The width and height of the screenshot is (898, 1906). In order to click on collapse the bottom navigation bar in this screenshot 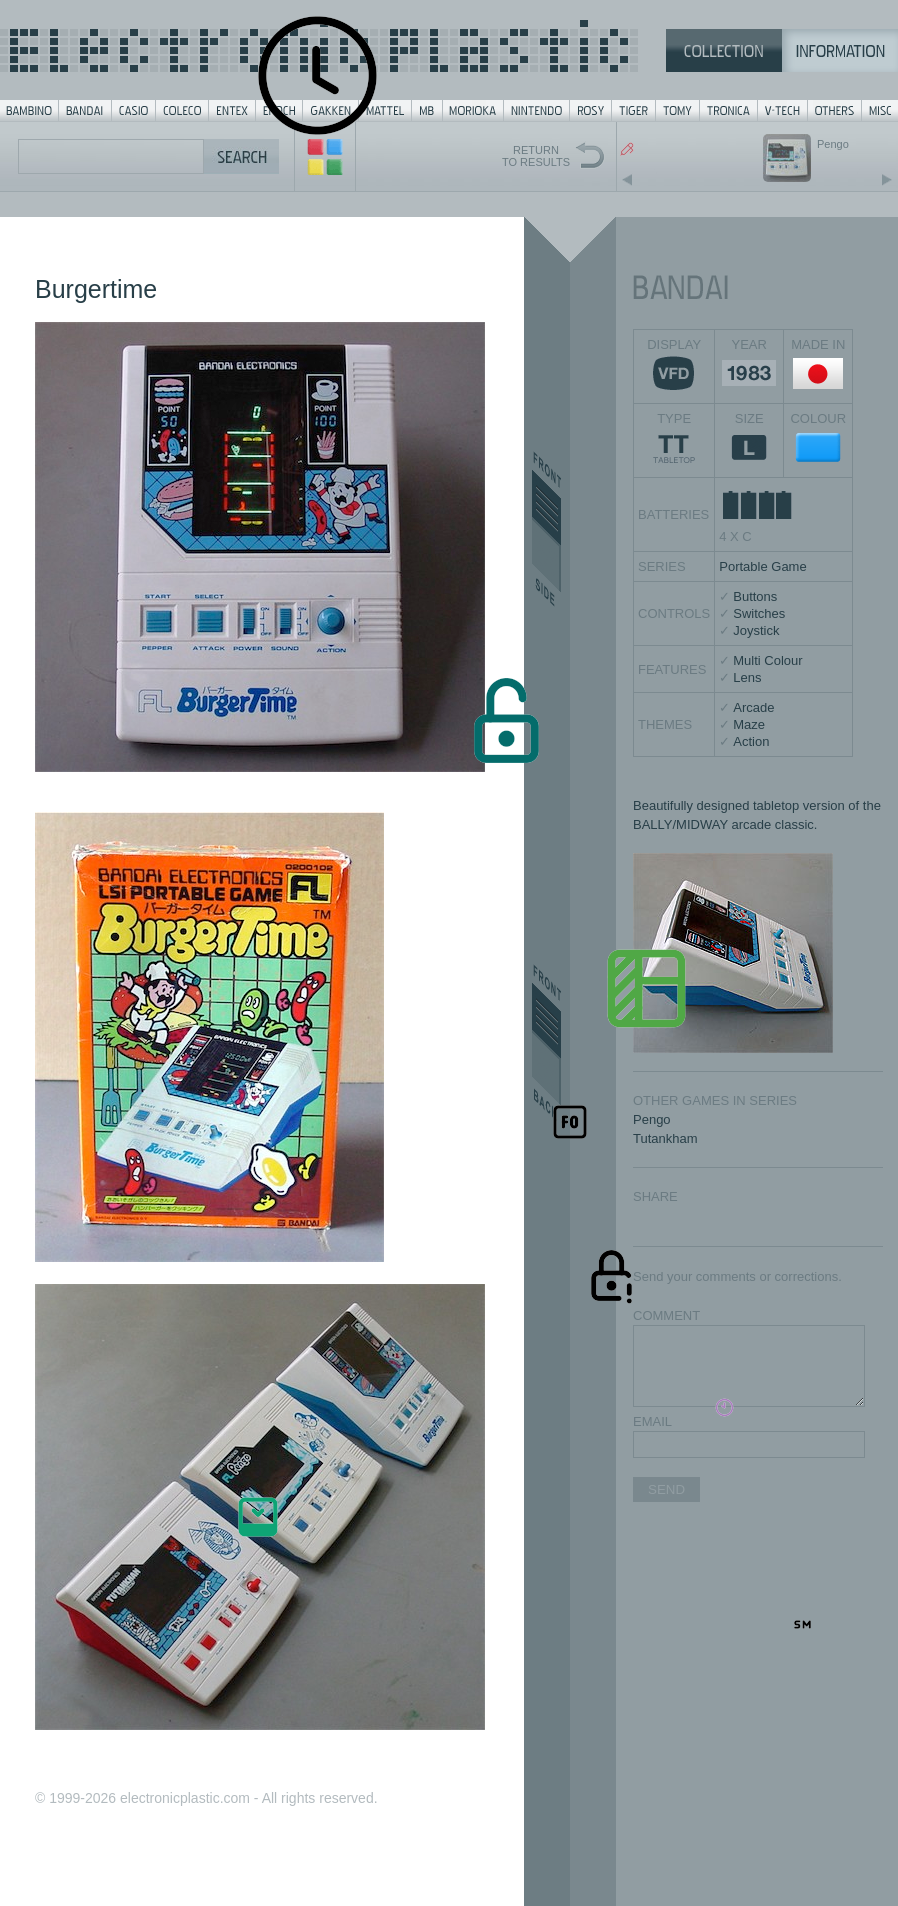, I will do `click(258, 1517)`.